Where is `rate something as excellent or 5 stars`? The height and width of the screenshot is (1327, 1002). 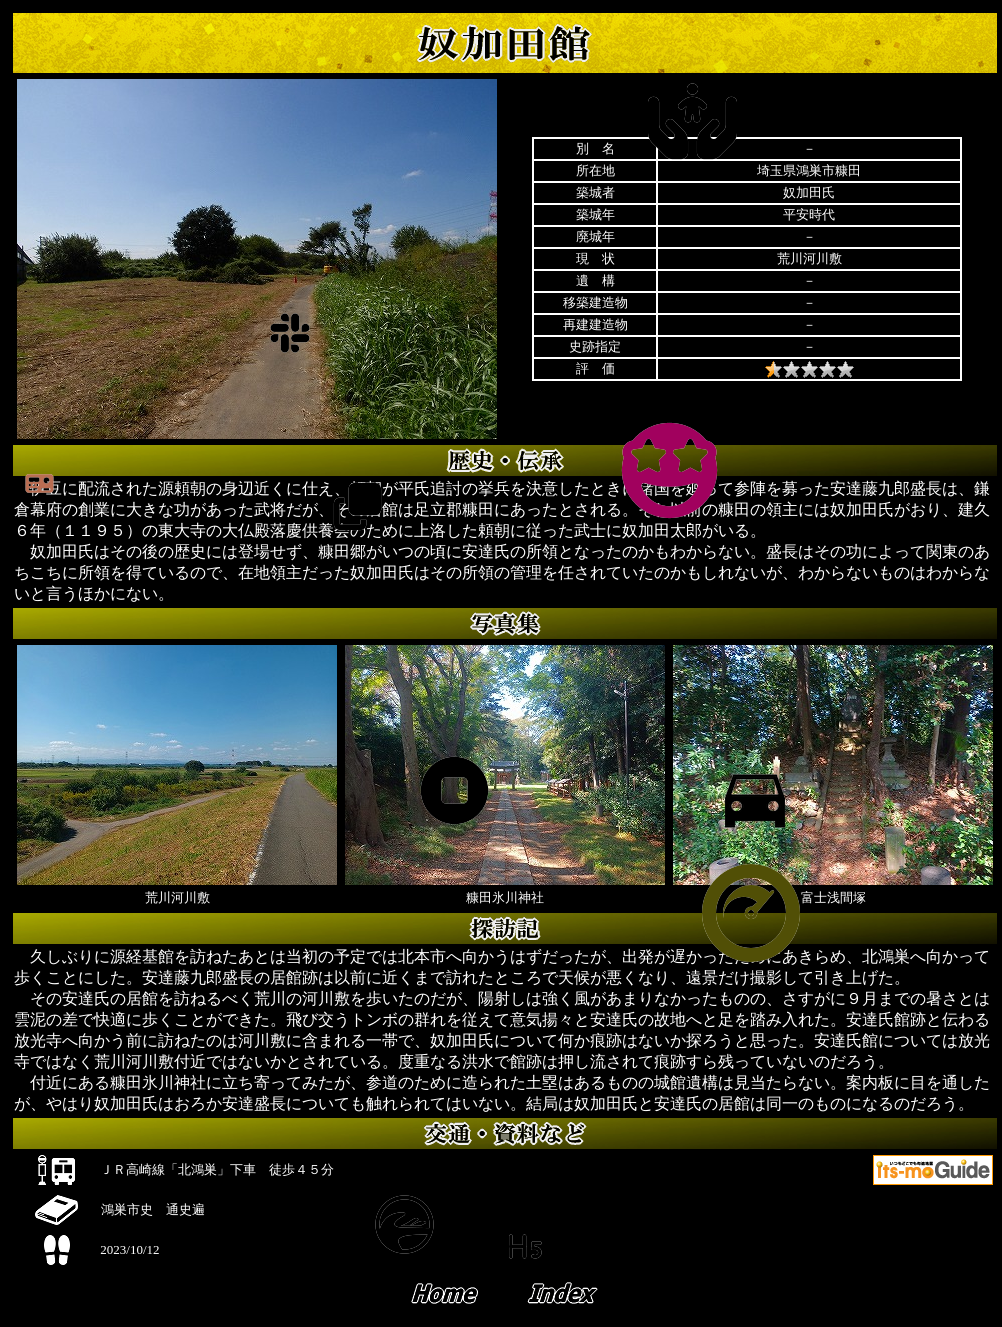
rate something as excellent or 5 stars is located at coordinates (669, 470).